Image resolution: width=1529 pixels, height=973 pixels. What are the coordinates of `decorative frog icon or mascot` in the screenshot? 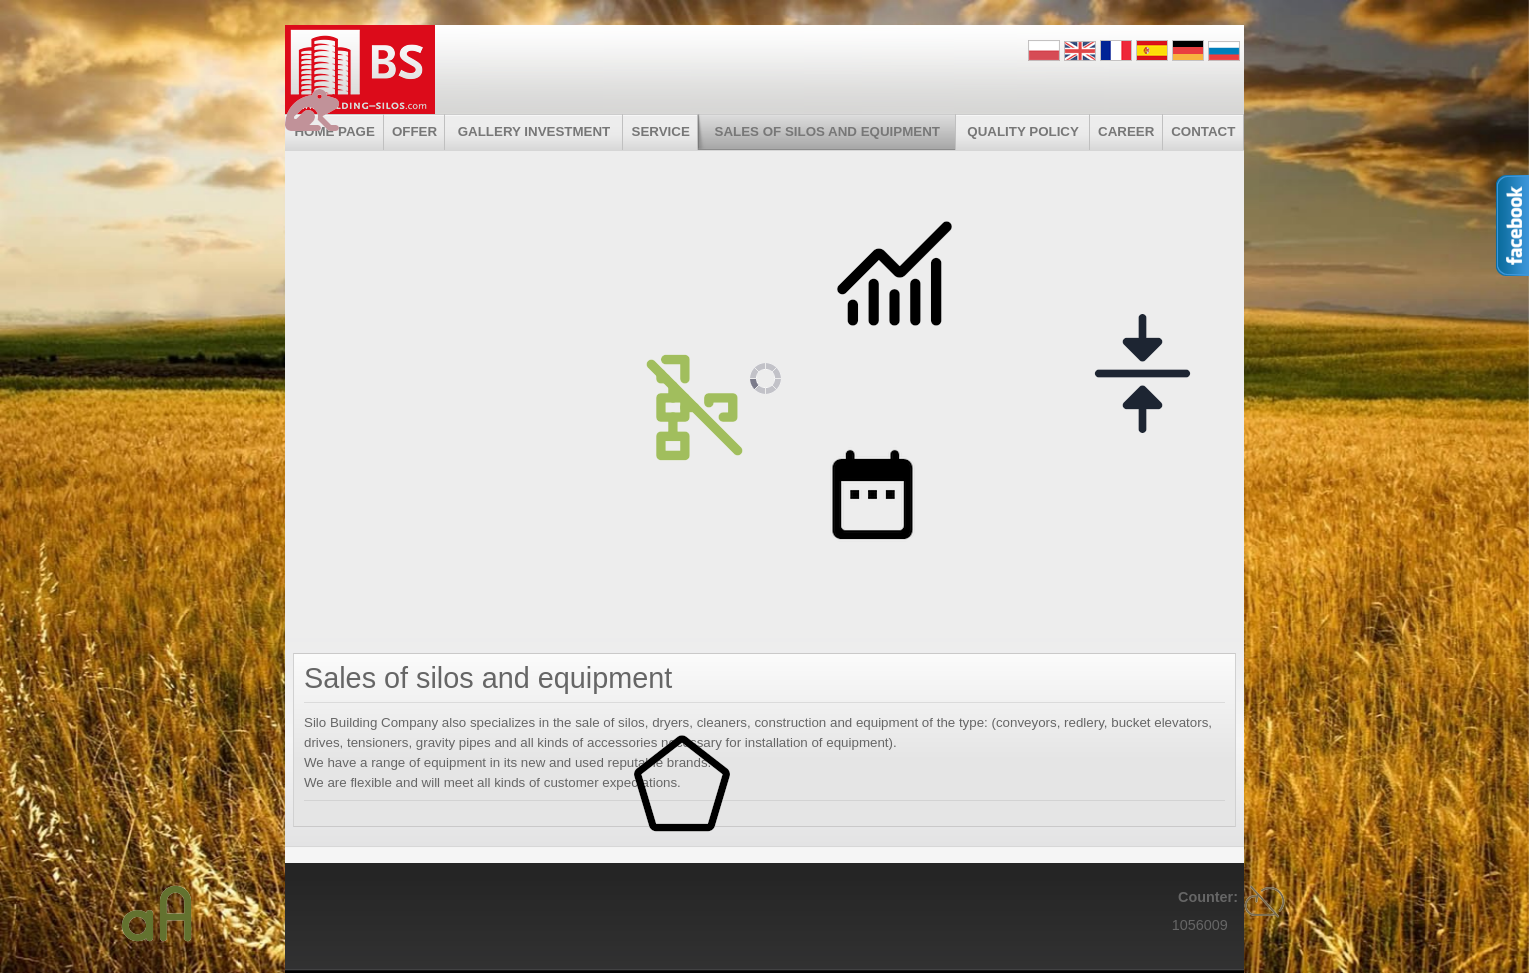 It's located at (312, 110).